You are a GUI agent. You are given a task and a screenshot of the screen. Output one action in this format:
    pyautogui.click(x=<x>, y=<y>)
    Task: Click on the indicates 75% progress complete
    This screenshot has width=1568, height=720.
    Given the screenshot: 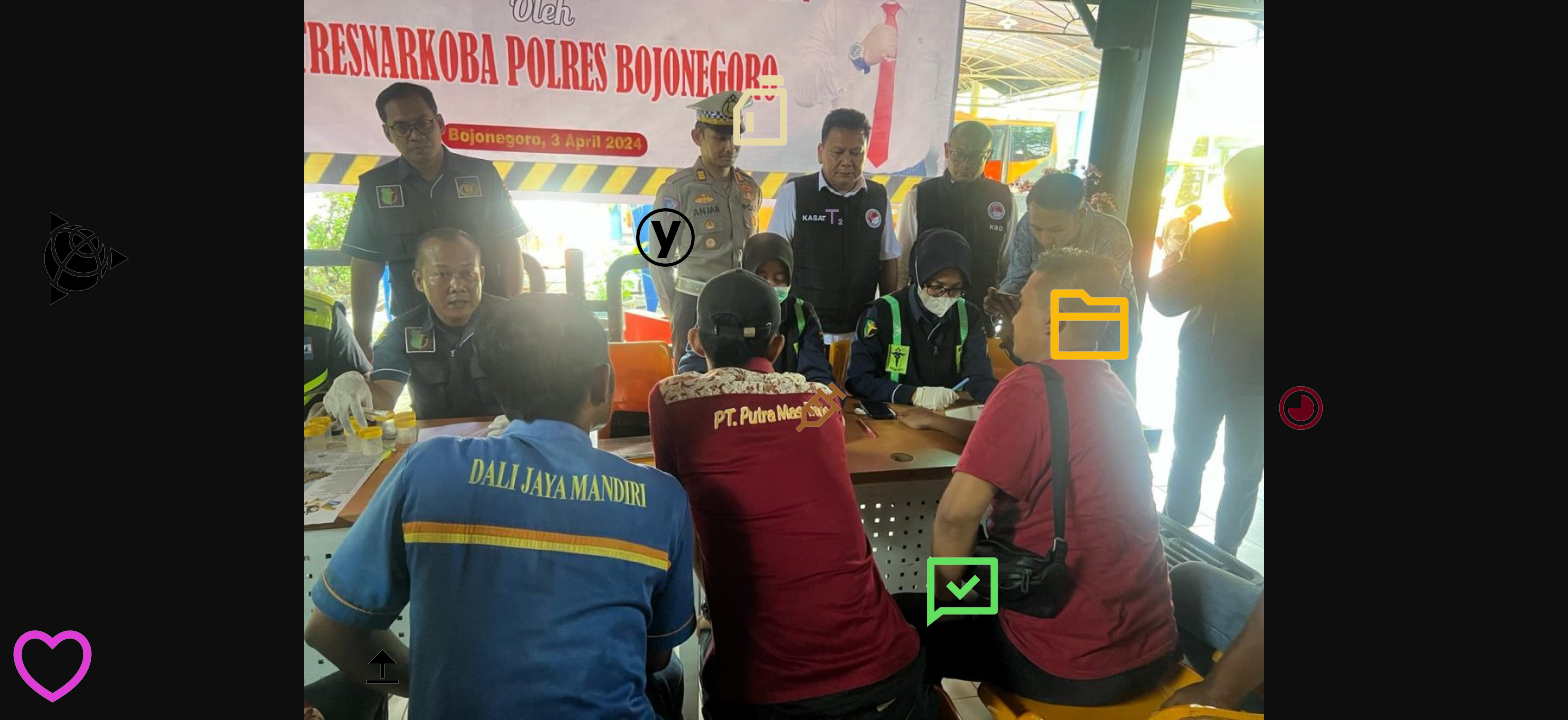 What is the action you would take?
    pyautogui.click(x=1301, y=408)
    